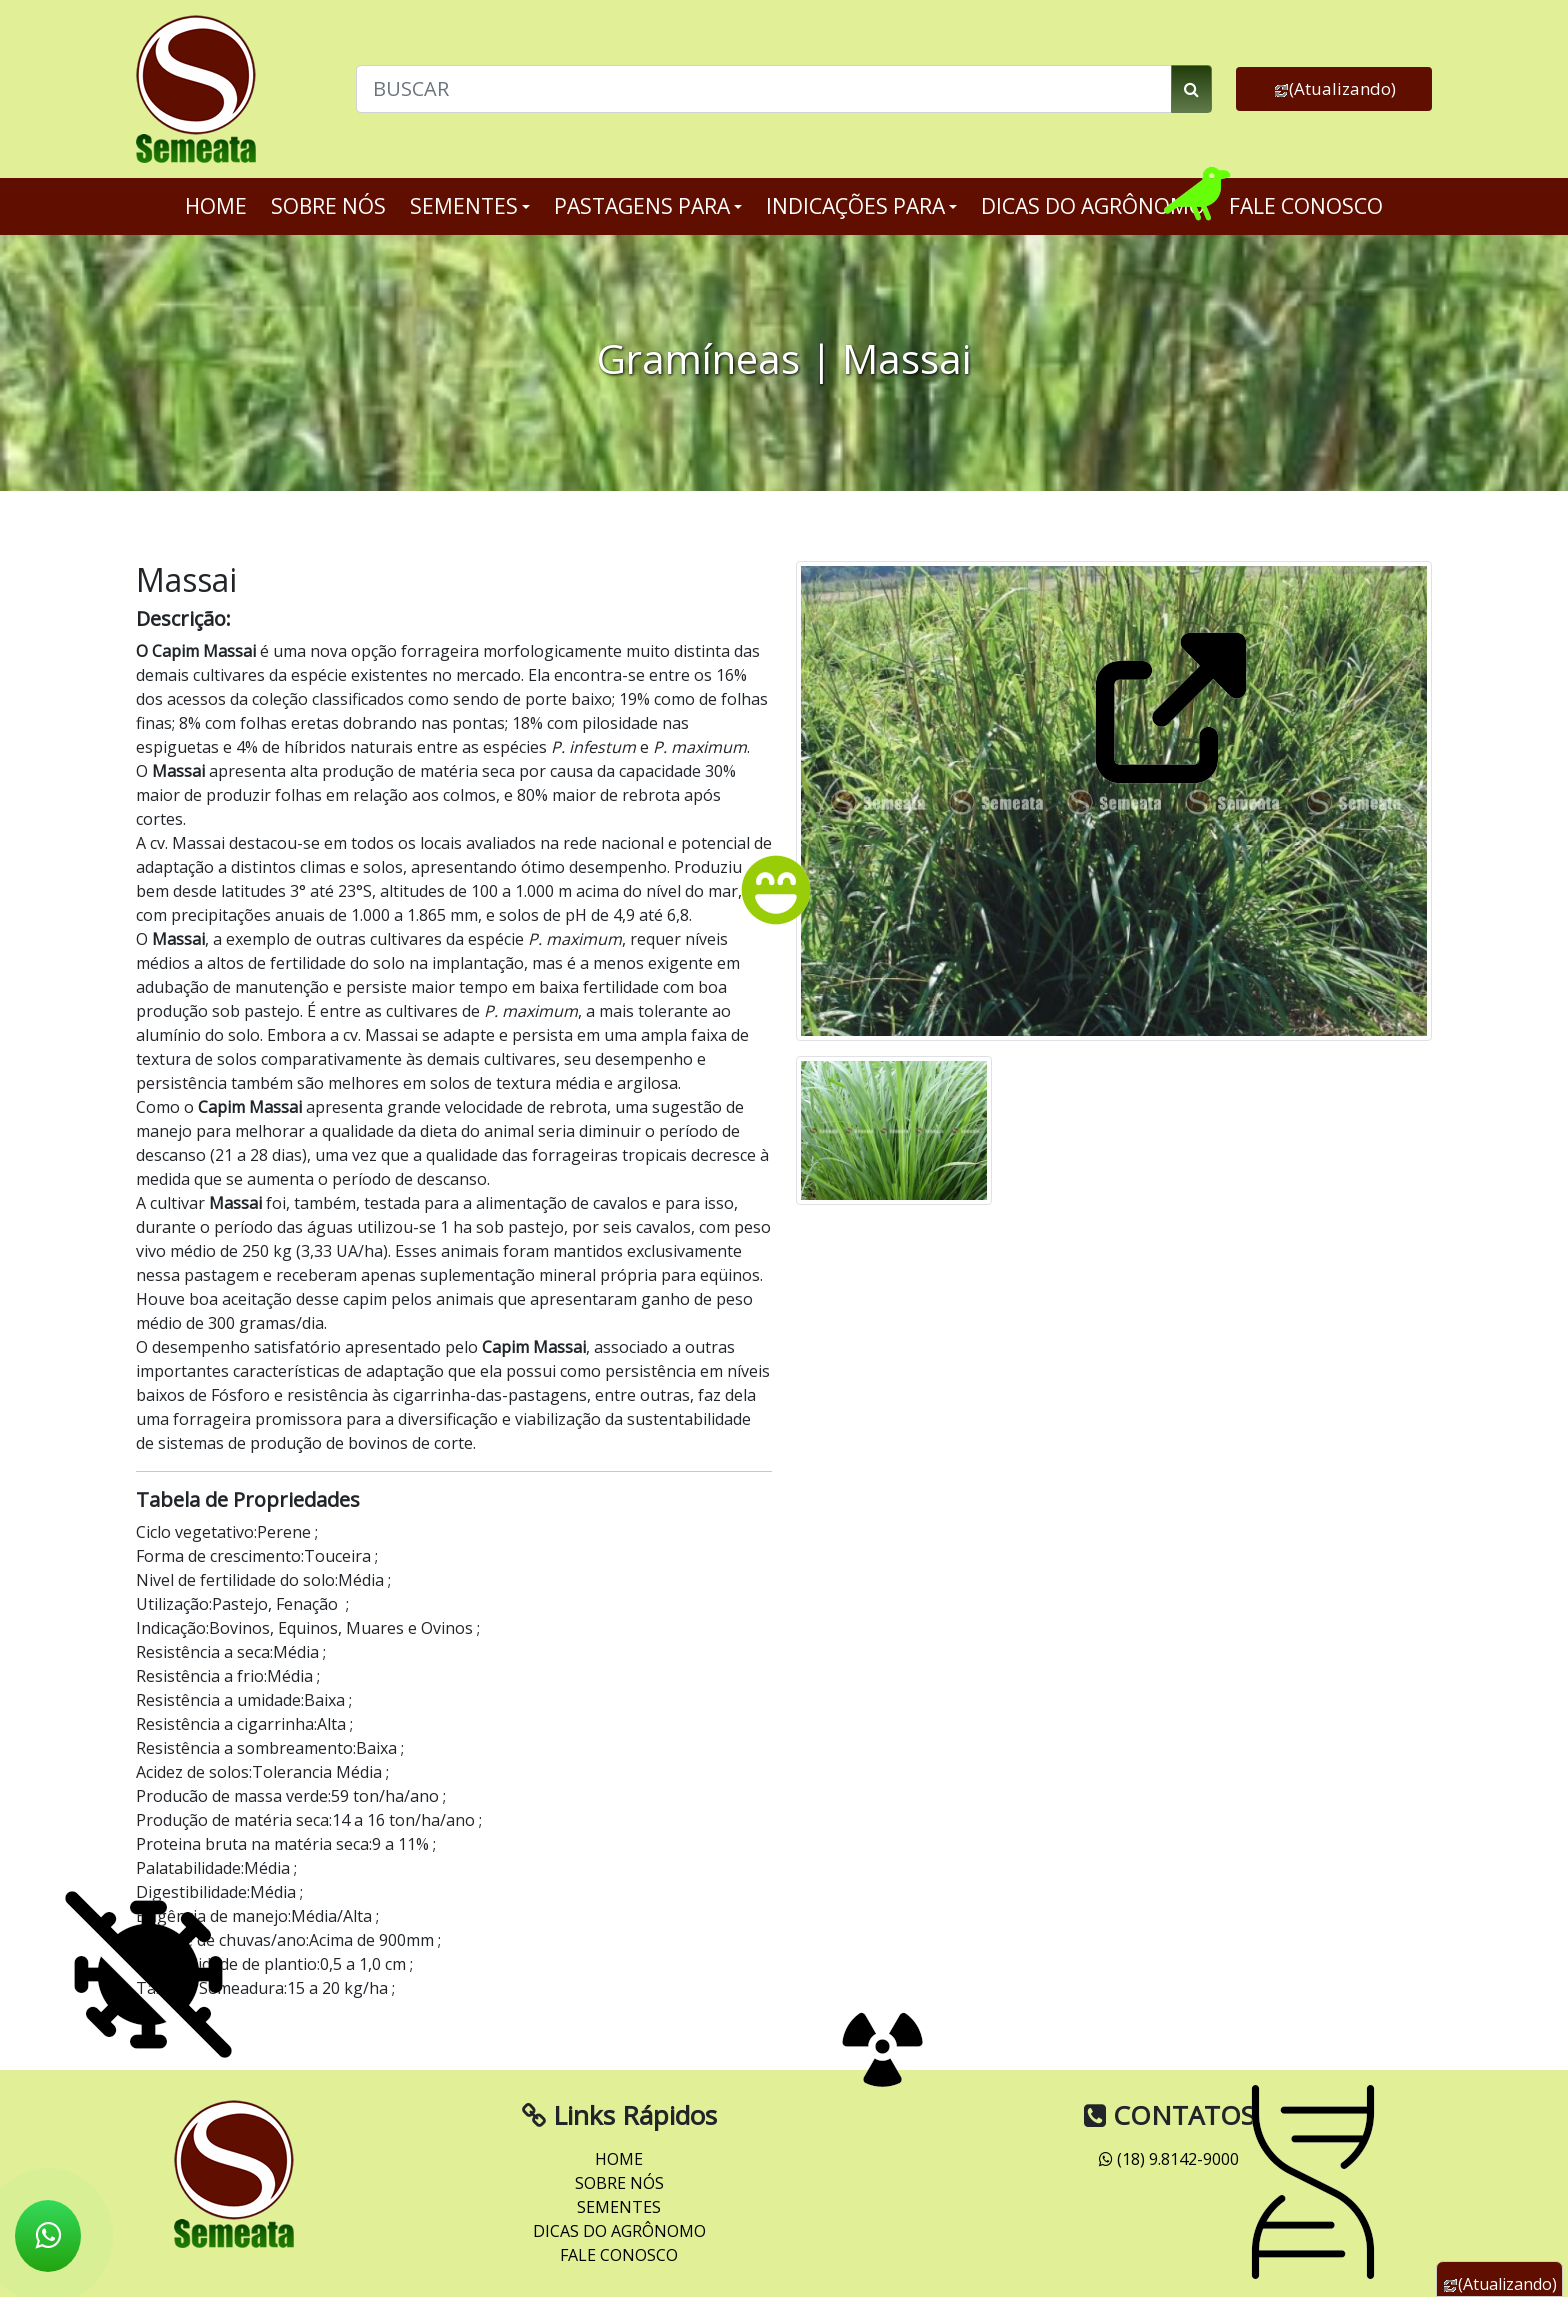 Image resolution: width=1568 pixels, height=2297 pixels. I want to click on open link in a new tab or window, so click(1171, 708).